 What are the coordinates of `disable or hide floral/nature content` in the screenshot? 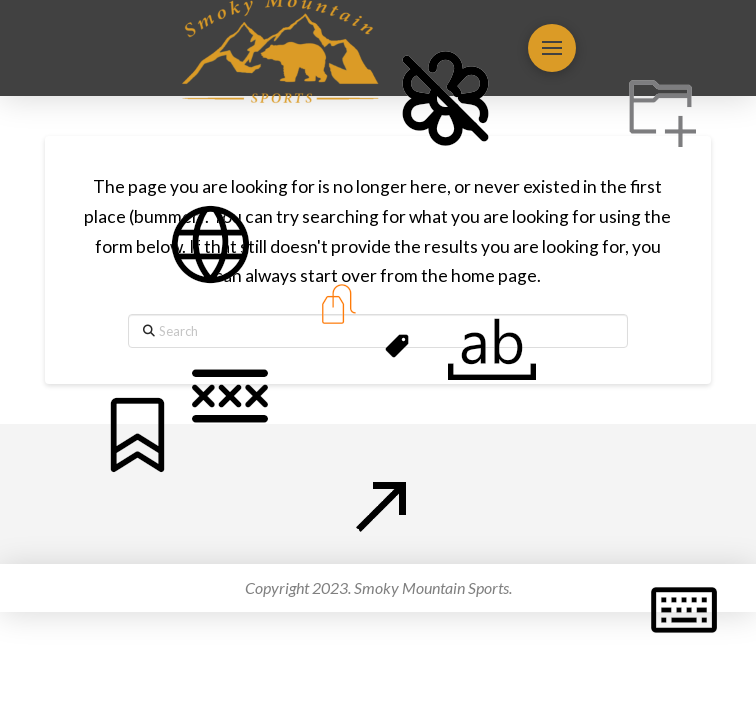 It's located at (445, 98).